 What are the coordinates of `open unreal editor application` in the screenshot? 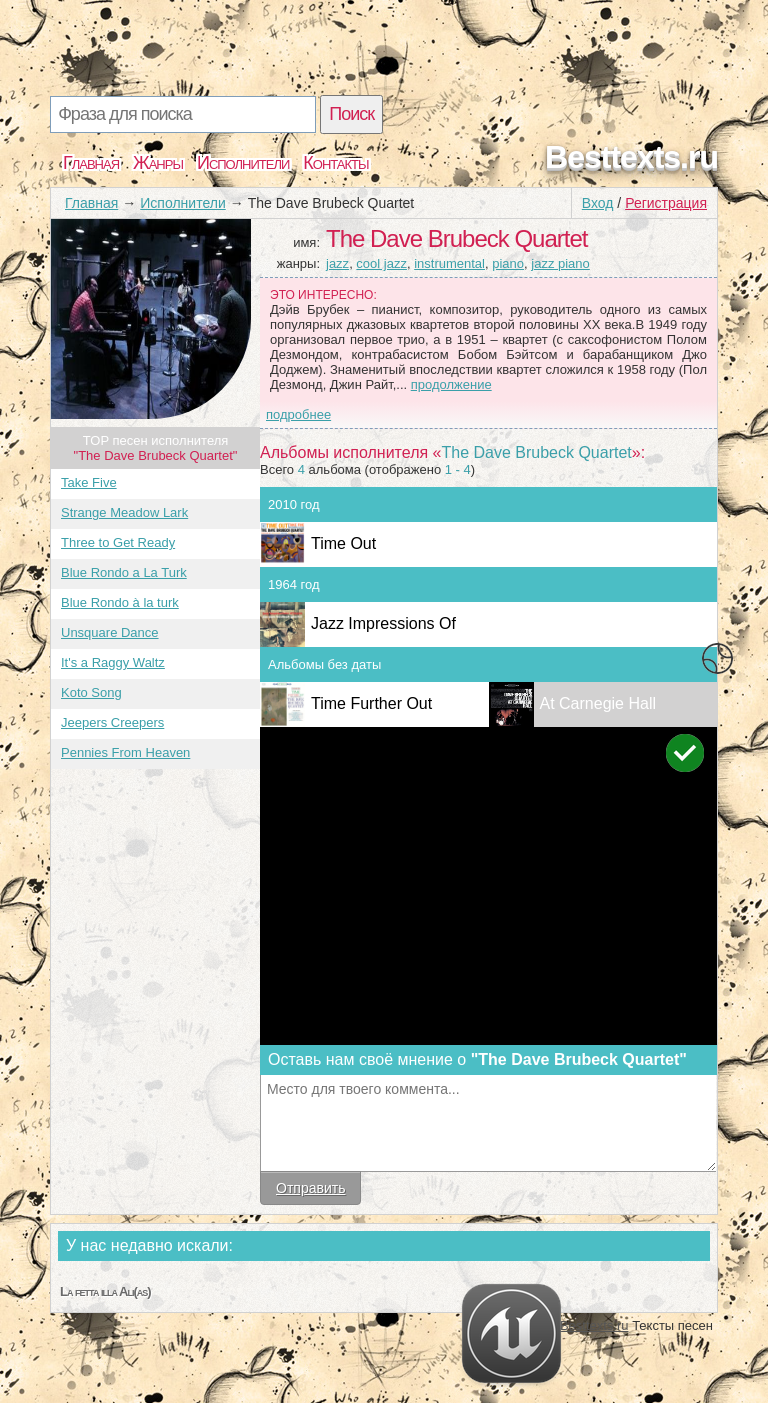 It's located at (511, 1333).